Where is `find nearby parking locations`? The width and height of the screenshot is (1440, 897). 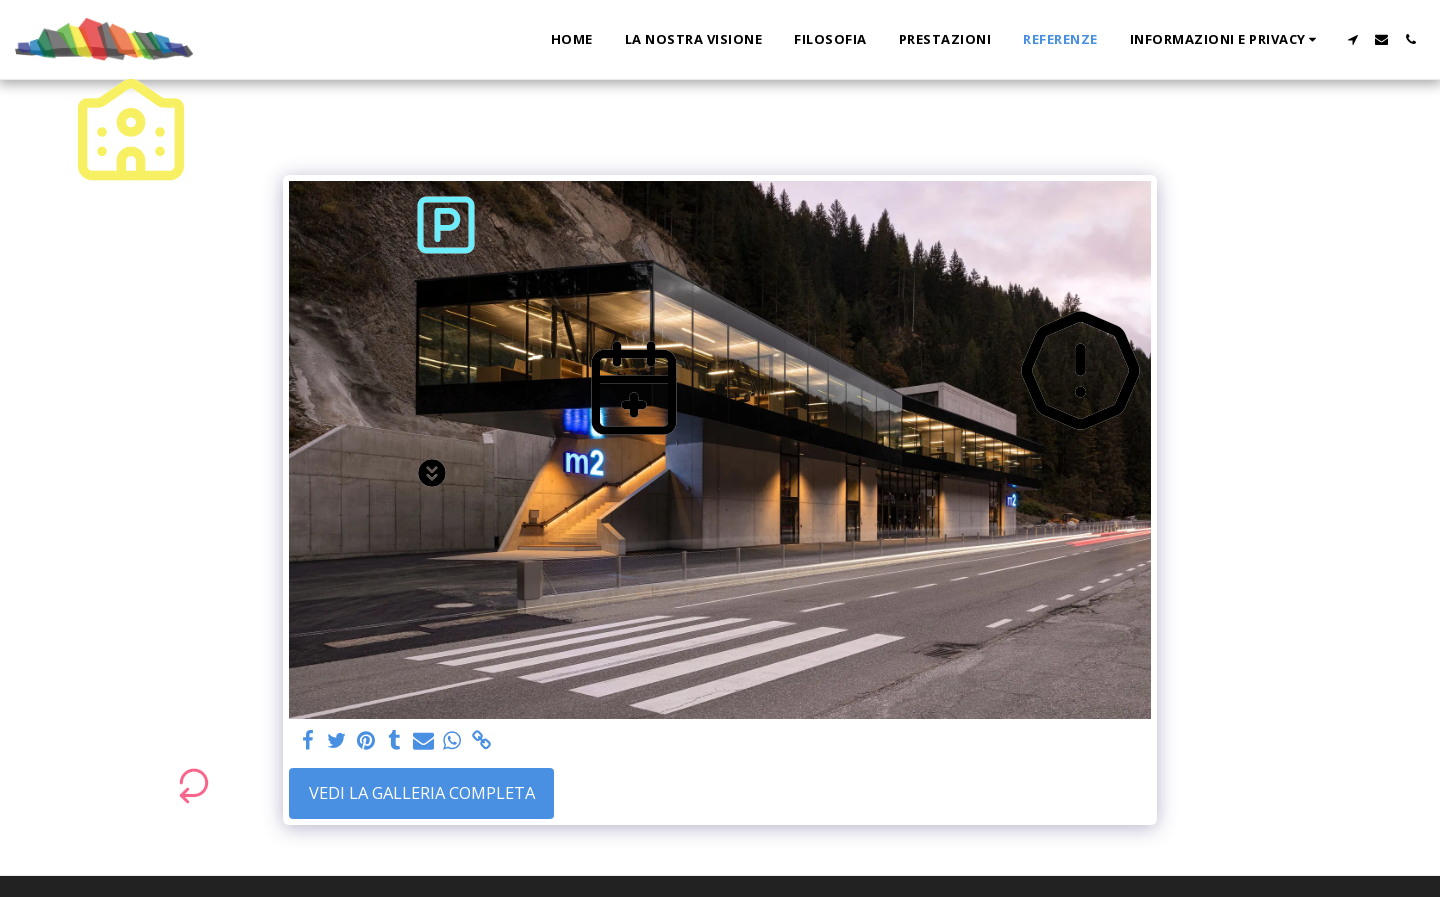 find nearby parking locations is located at coordinates (446, 225).